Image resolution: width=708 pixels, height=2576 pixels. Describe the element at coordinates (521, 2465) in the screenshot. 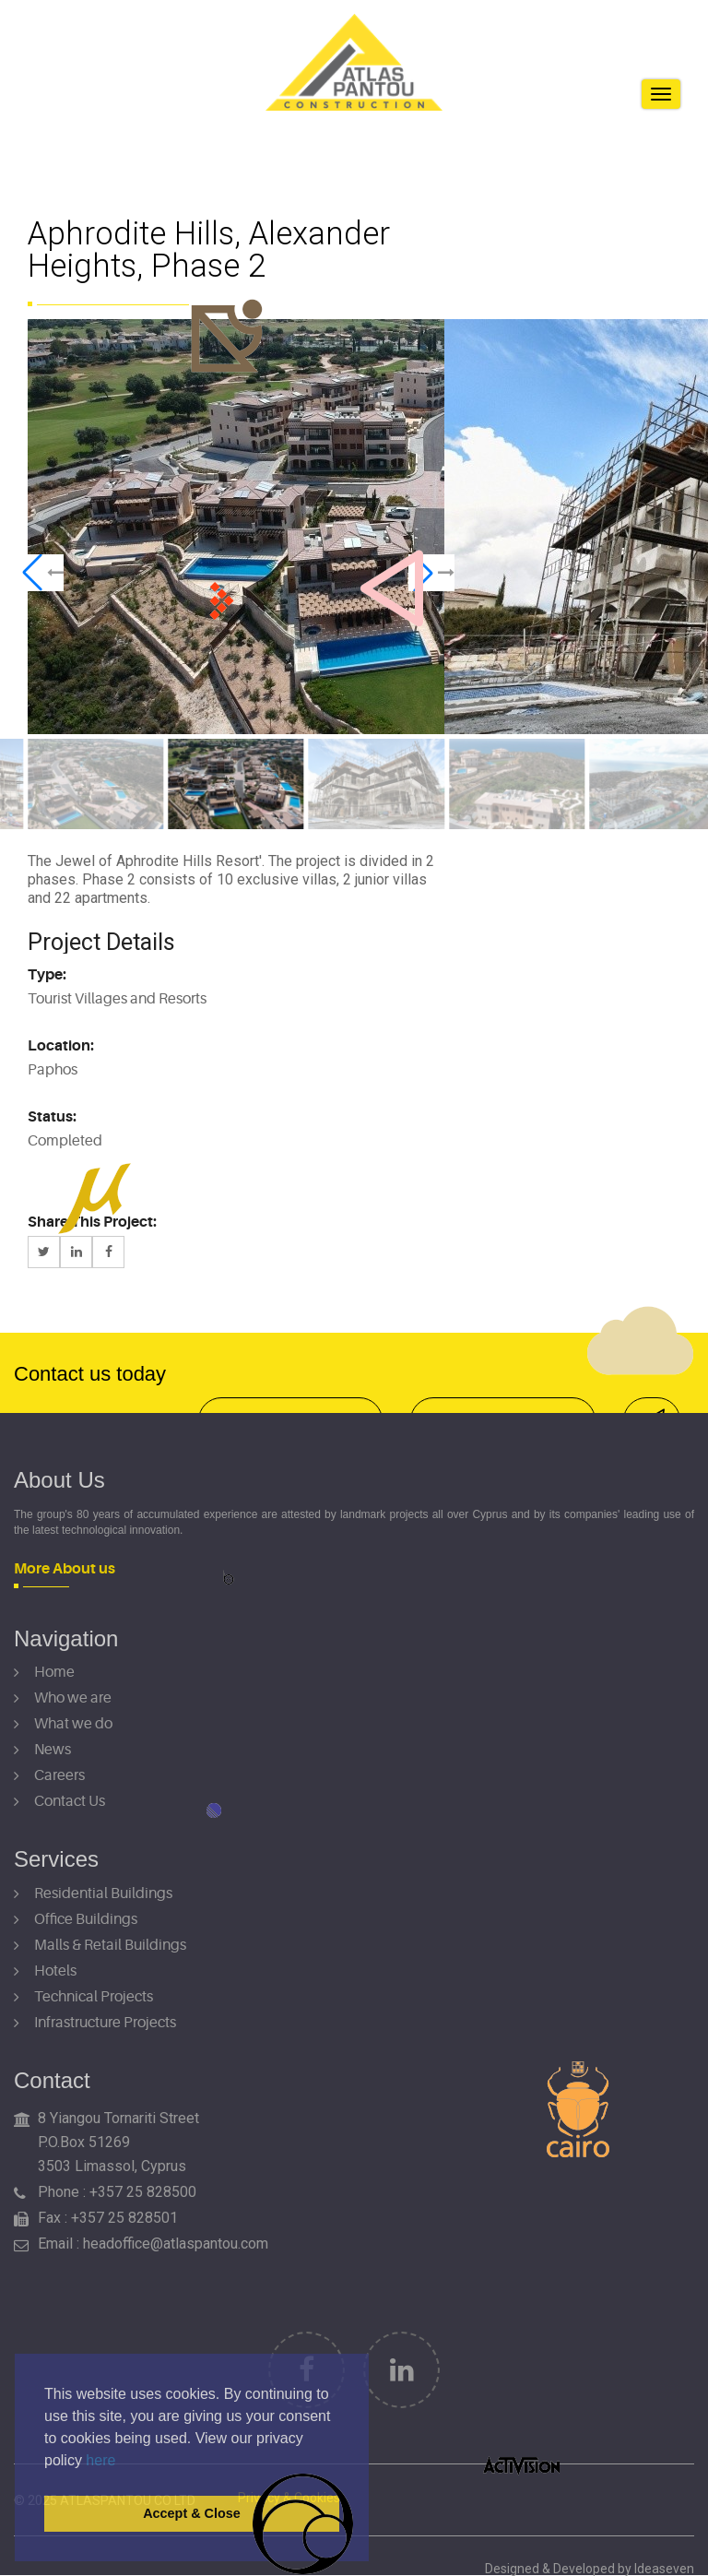

I see `activision company logo` at that location.